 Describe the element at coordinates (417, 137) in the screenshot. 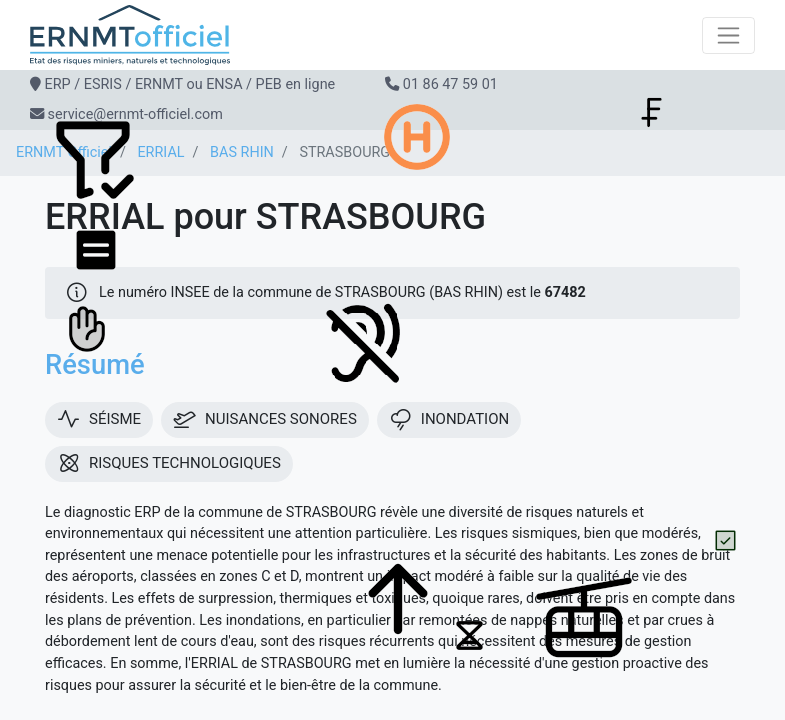

I see `navigate to section H or category H` at that location.